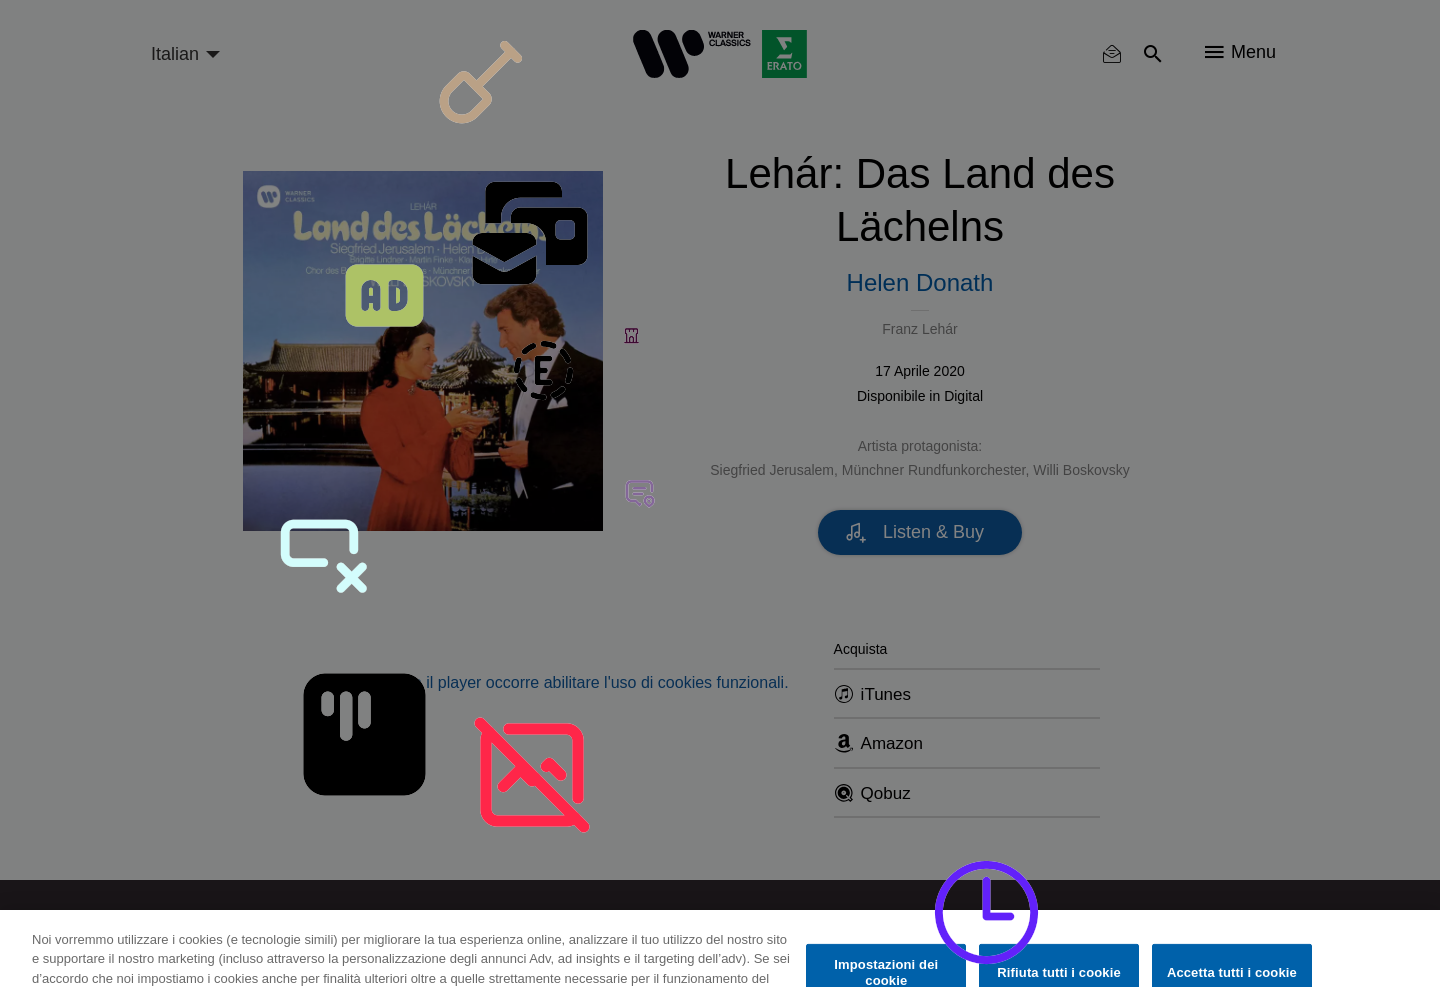 This screenshot has height=987, width=1440. Describe the element at coordinates (532, 775) in the screenshot. I see `disable graph or chart view` at that location.